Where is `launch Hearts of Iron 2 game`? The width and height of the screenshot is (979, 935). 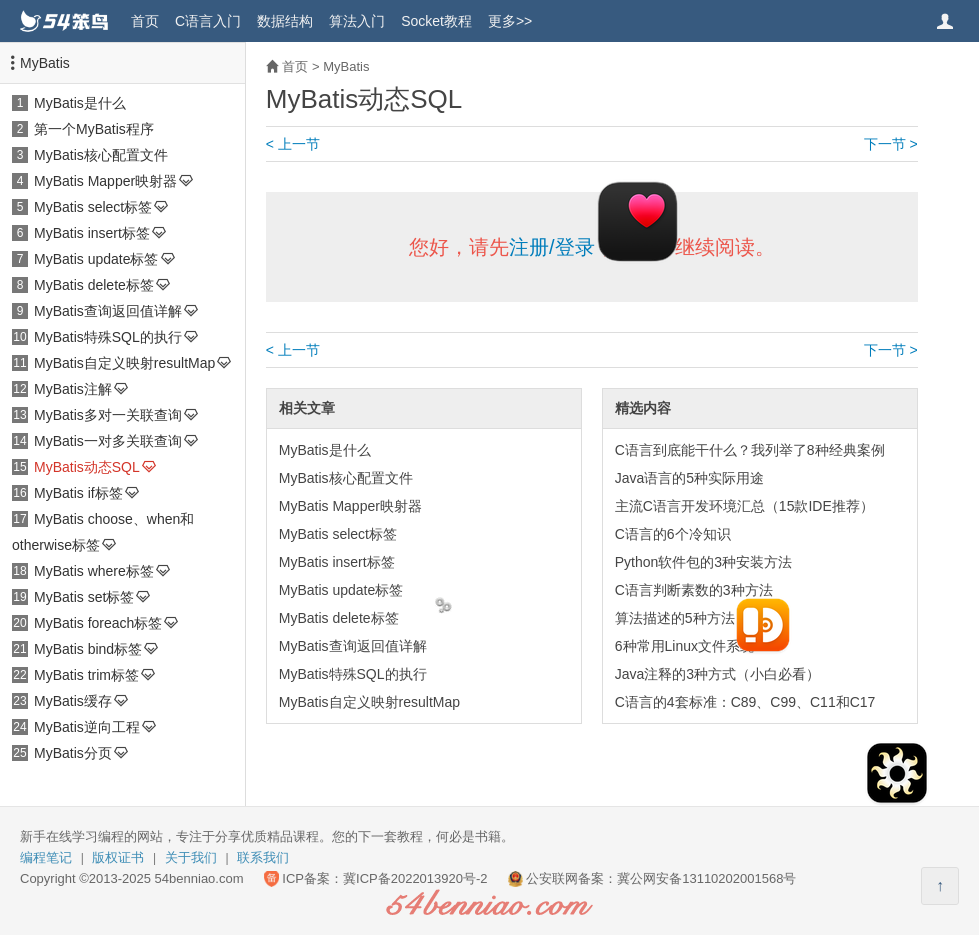
launch Hearts of Iron 2 game is located at coordinates (897, 773).